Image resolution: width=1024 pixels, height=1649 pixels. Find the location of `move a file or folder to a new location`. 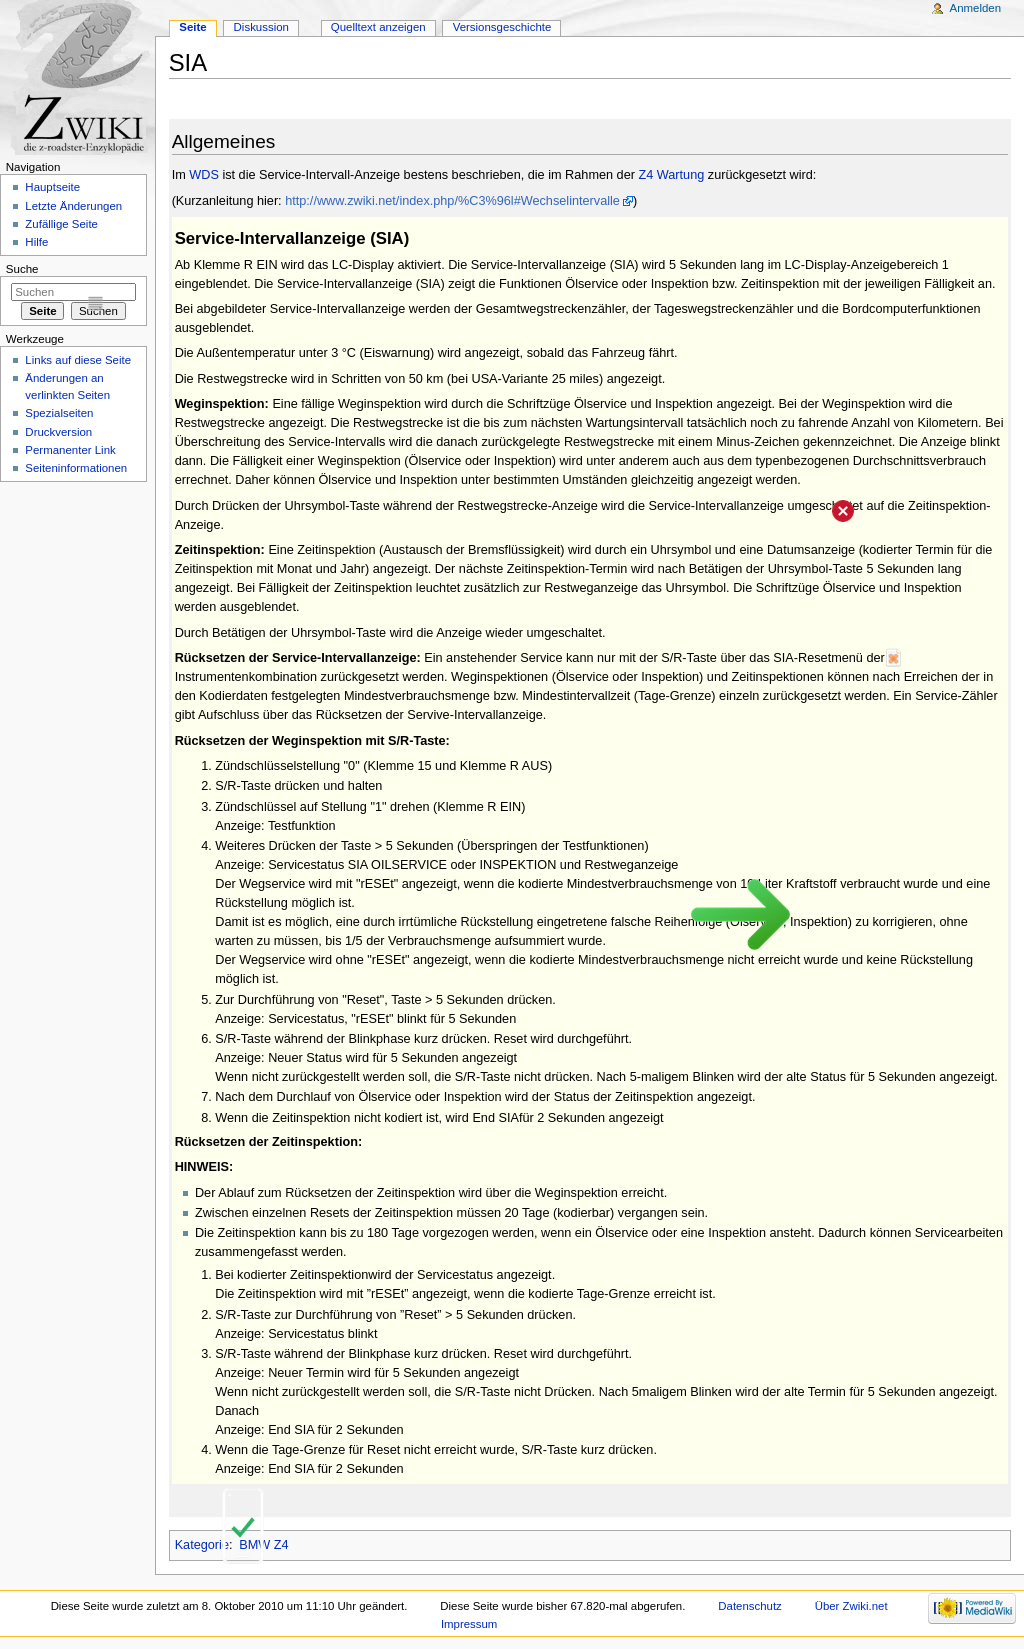

move a file or folder to a new location is located at coordinates (740, 914).